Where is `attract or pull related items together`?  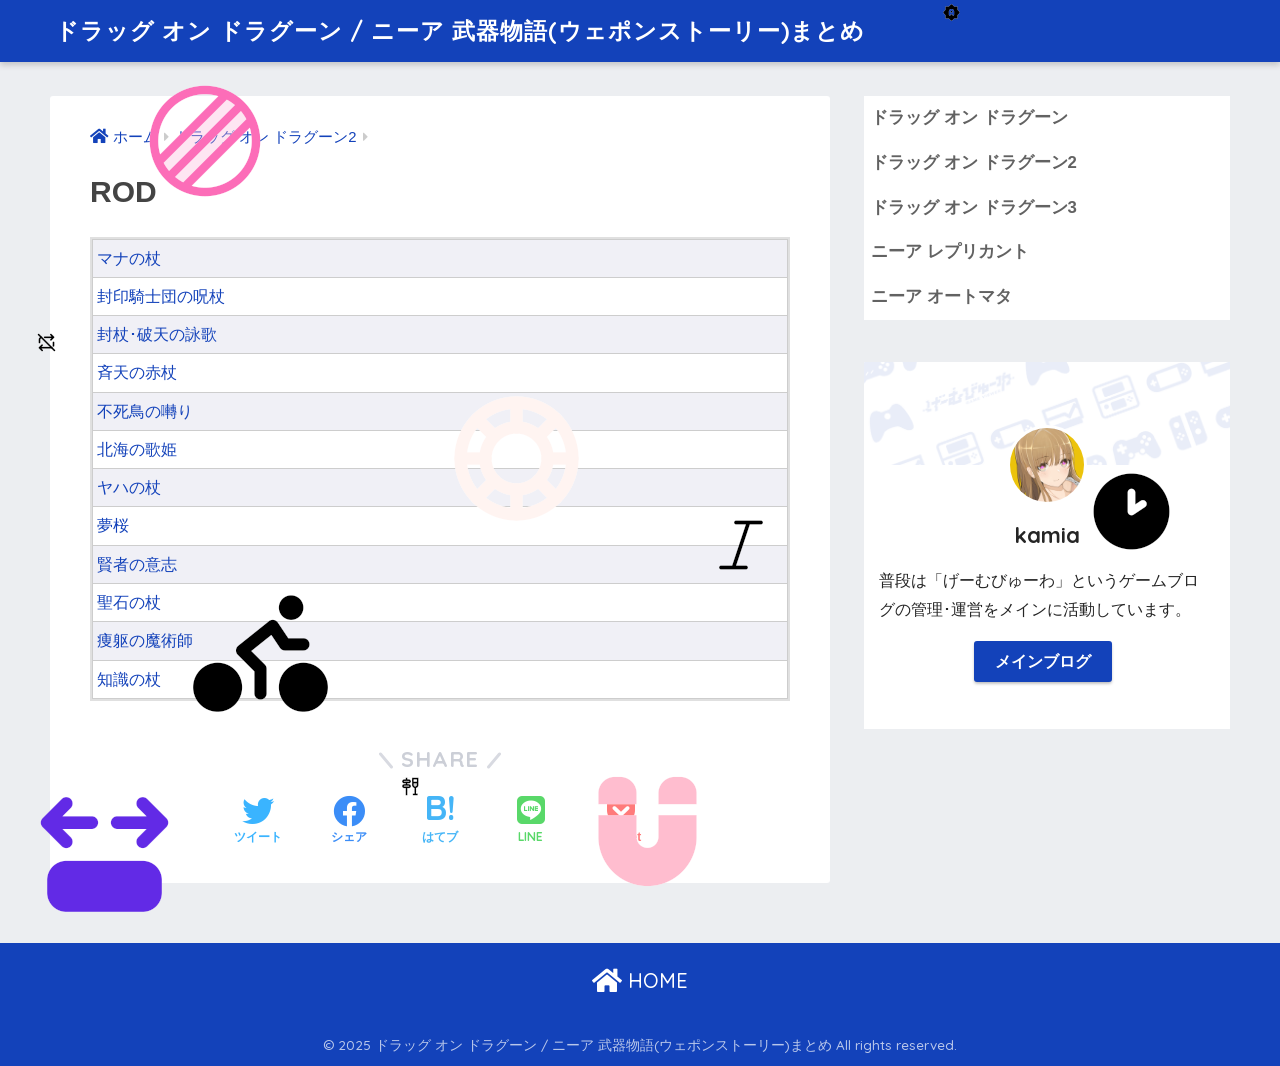
attract or pull related items together is located at coordinates (647, 831).